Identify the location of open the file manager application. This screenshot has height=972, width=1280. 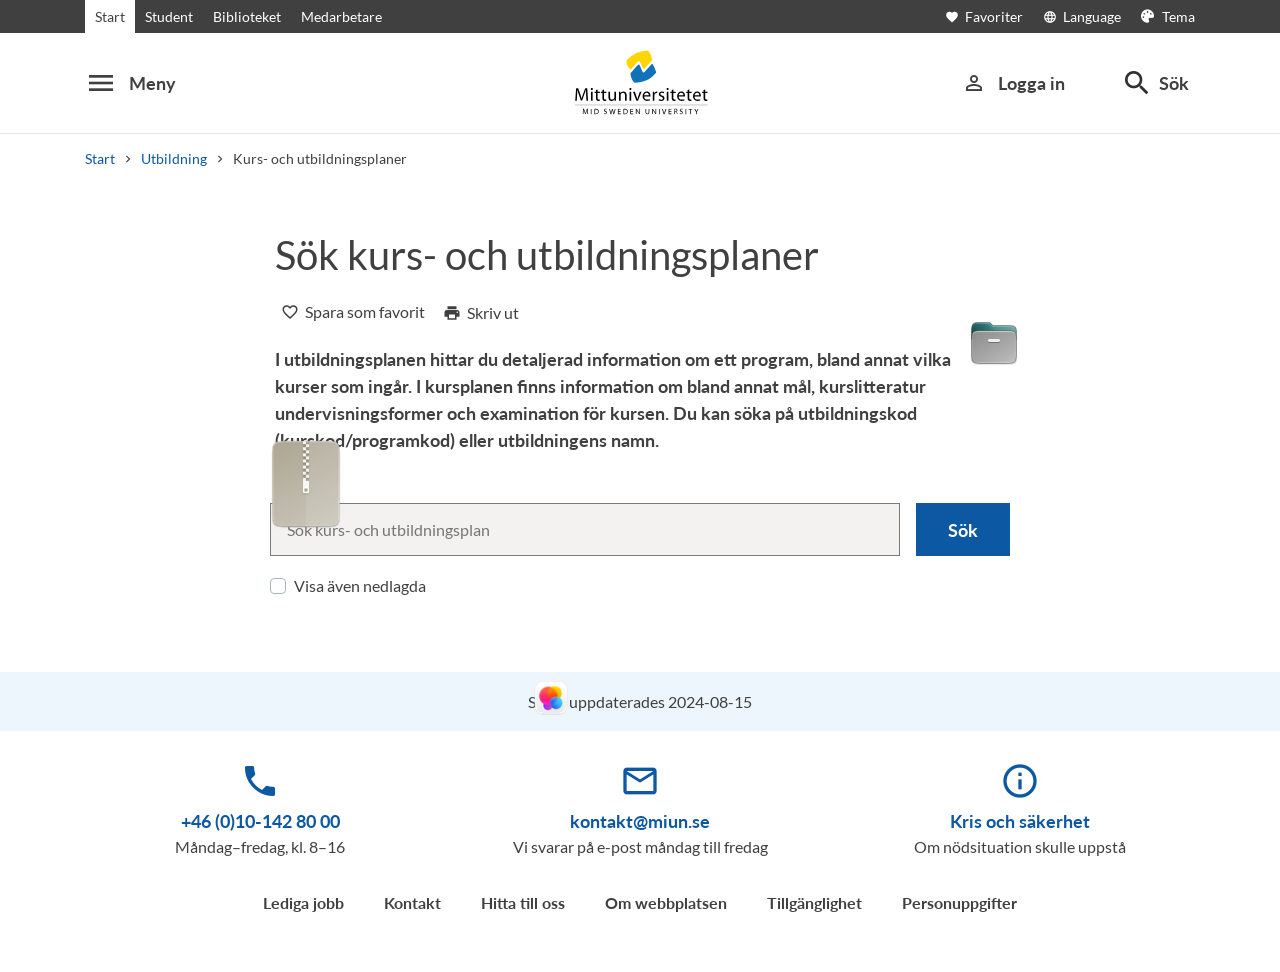
(994, 343).